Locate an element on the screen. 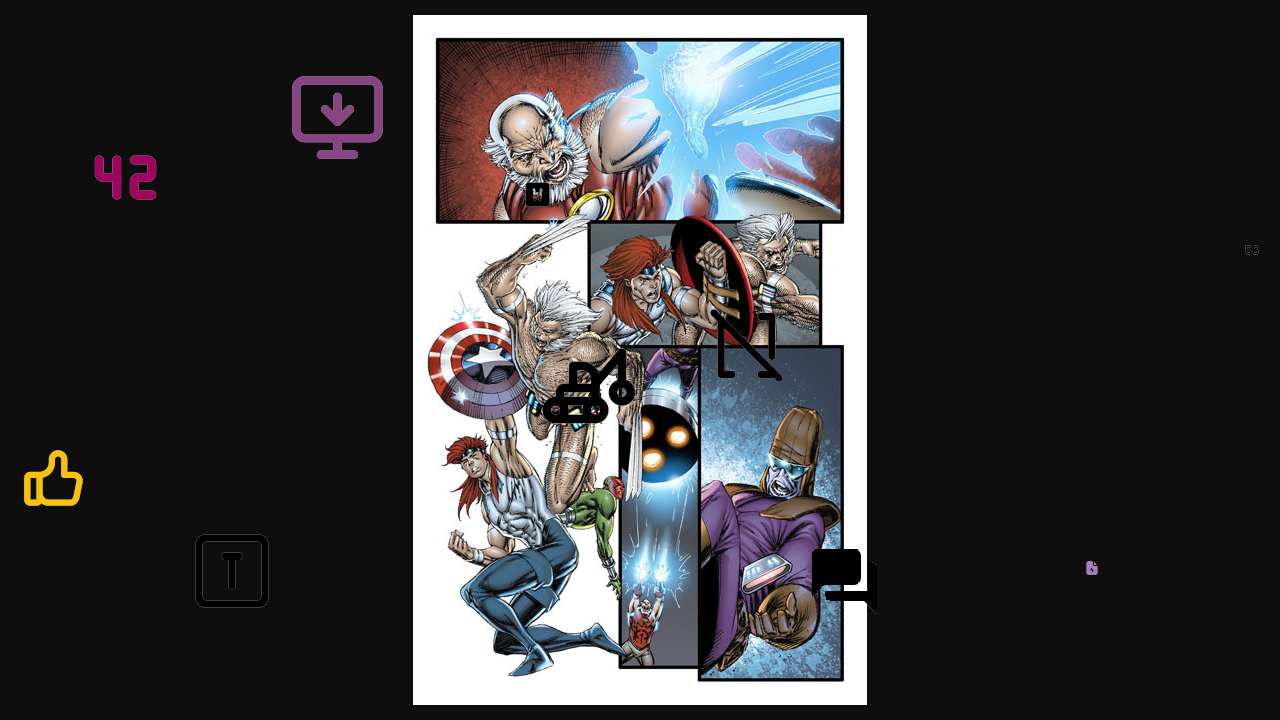 This screenshot has width=1280, height=720. download to computer is located at coordinates (337, 117).